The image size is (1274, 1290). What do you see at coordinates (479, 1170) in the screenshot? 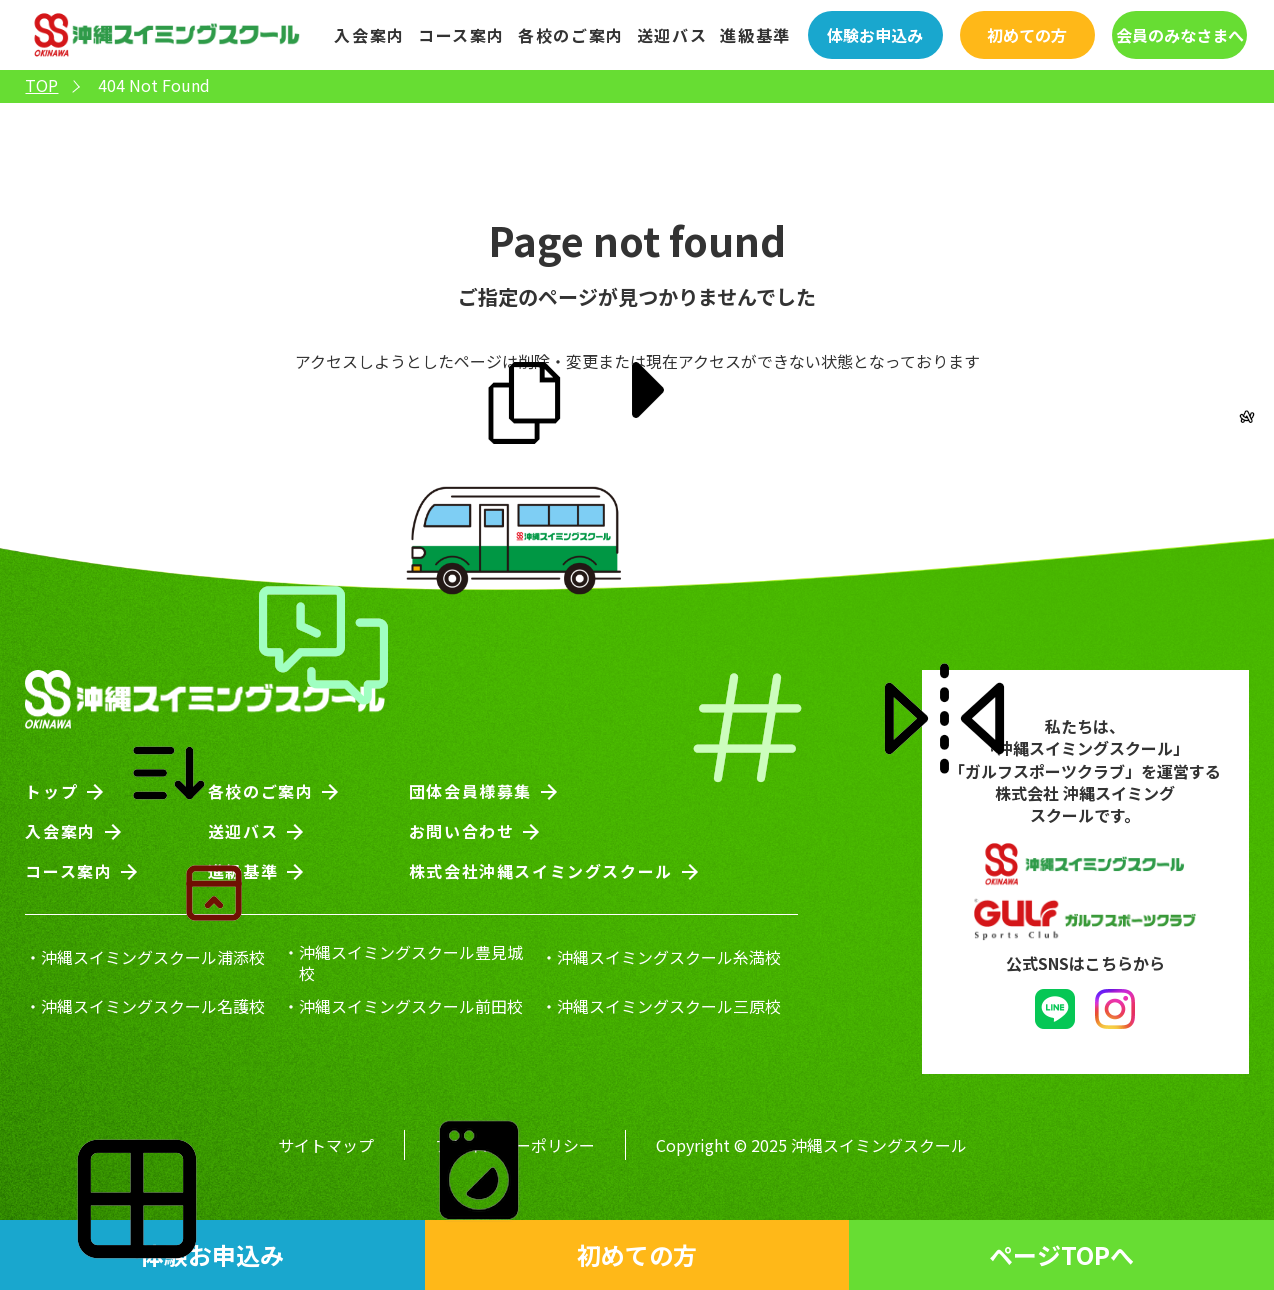
I see `find nearby laundromats or laundry services` at bounding box center [479, 1170].